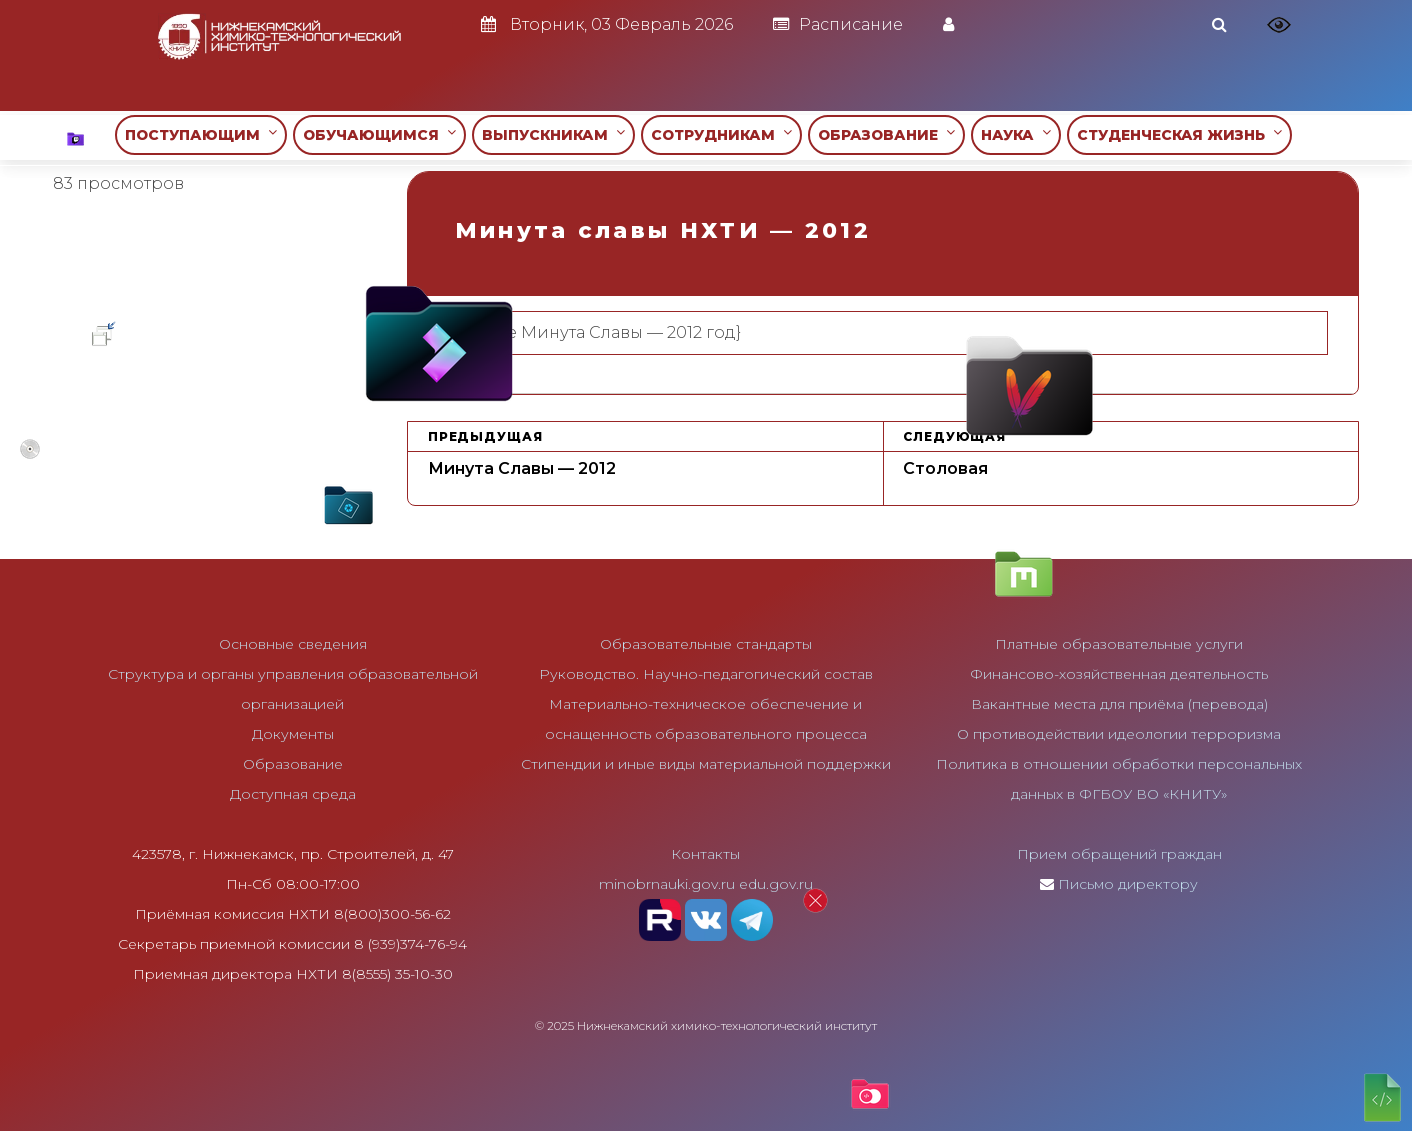 The image size is (1412, 1131). What do you see at coordinates (1382, 1098) in the screenshot?
I see `a qt resource file used in nokia/qt development` at bounding box center [1382, 1098].